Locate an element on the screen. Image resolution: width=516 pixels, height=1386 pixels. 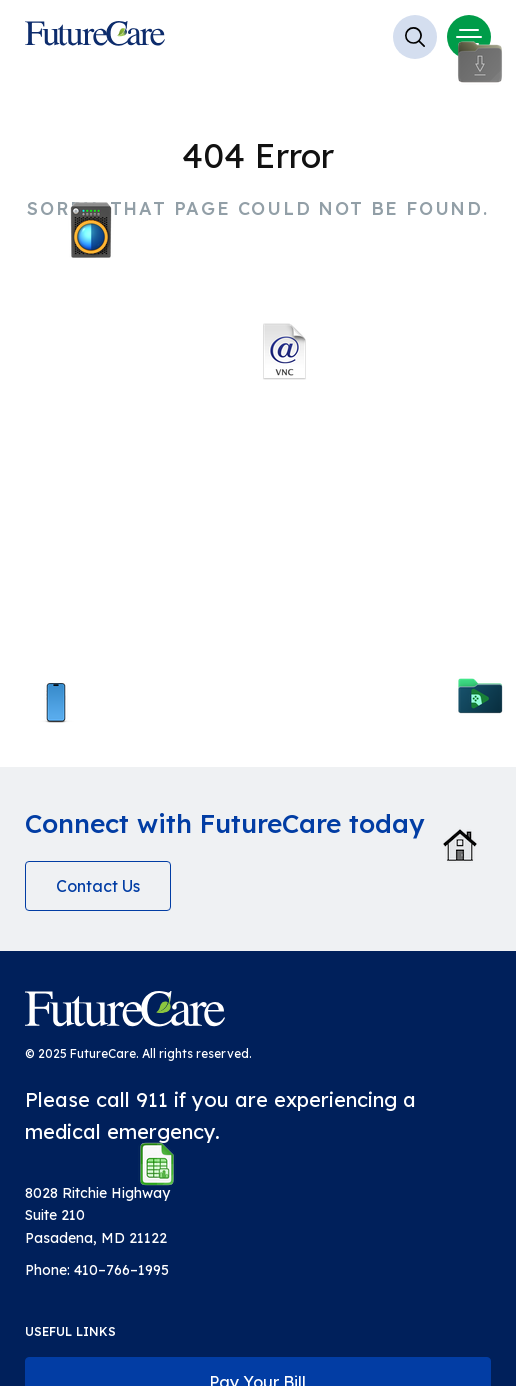
open your downloads folder is located at coordinates (480, 62).